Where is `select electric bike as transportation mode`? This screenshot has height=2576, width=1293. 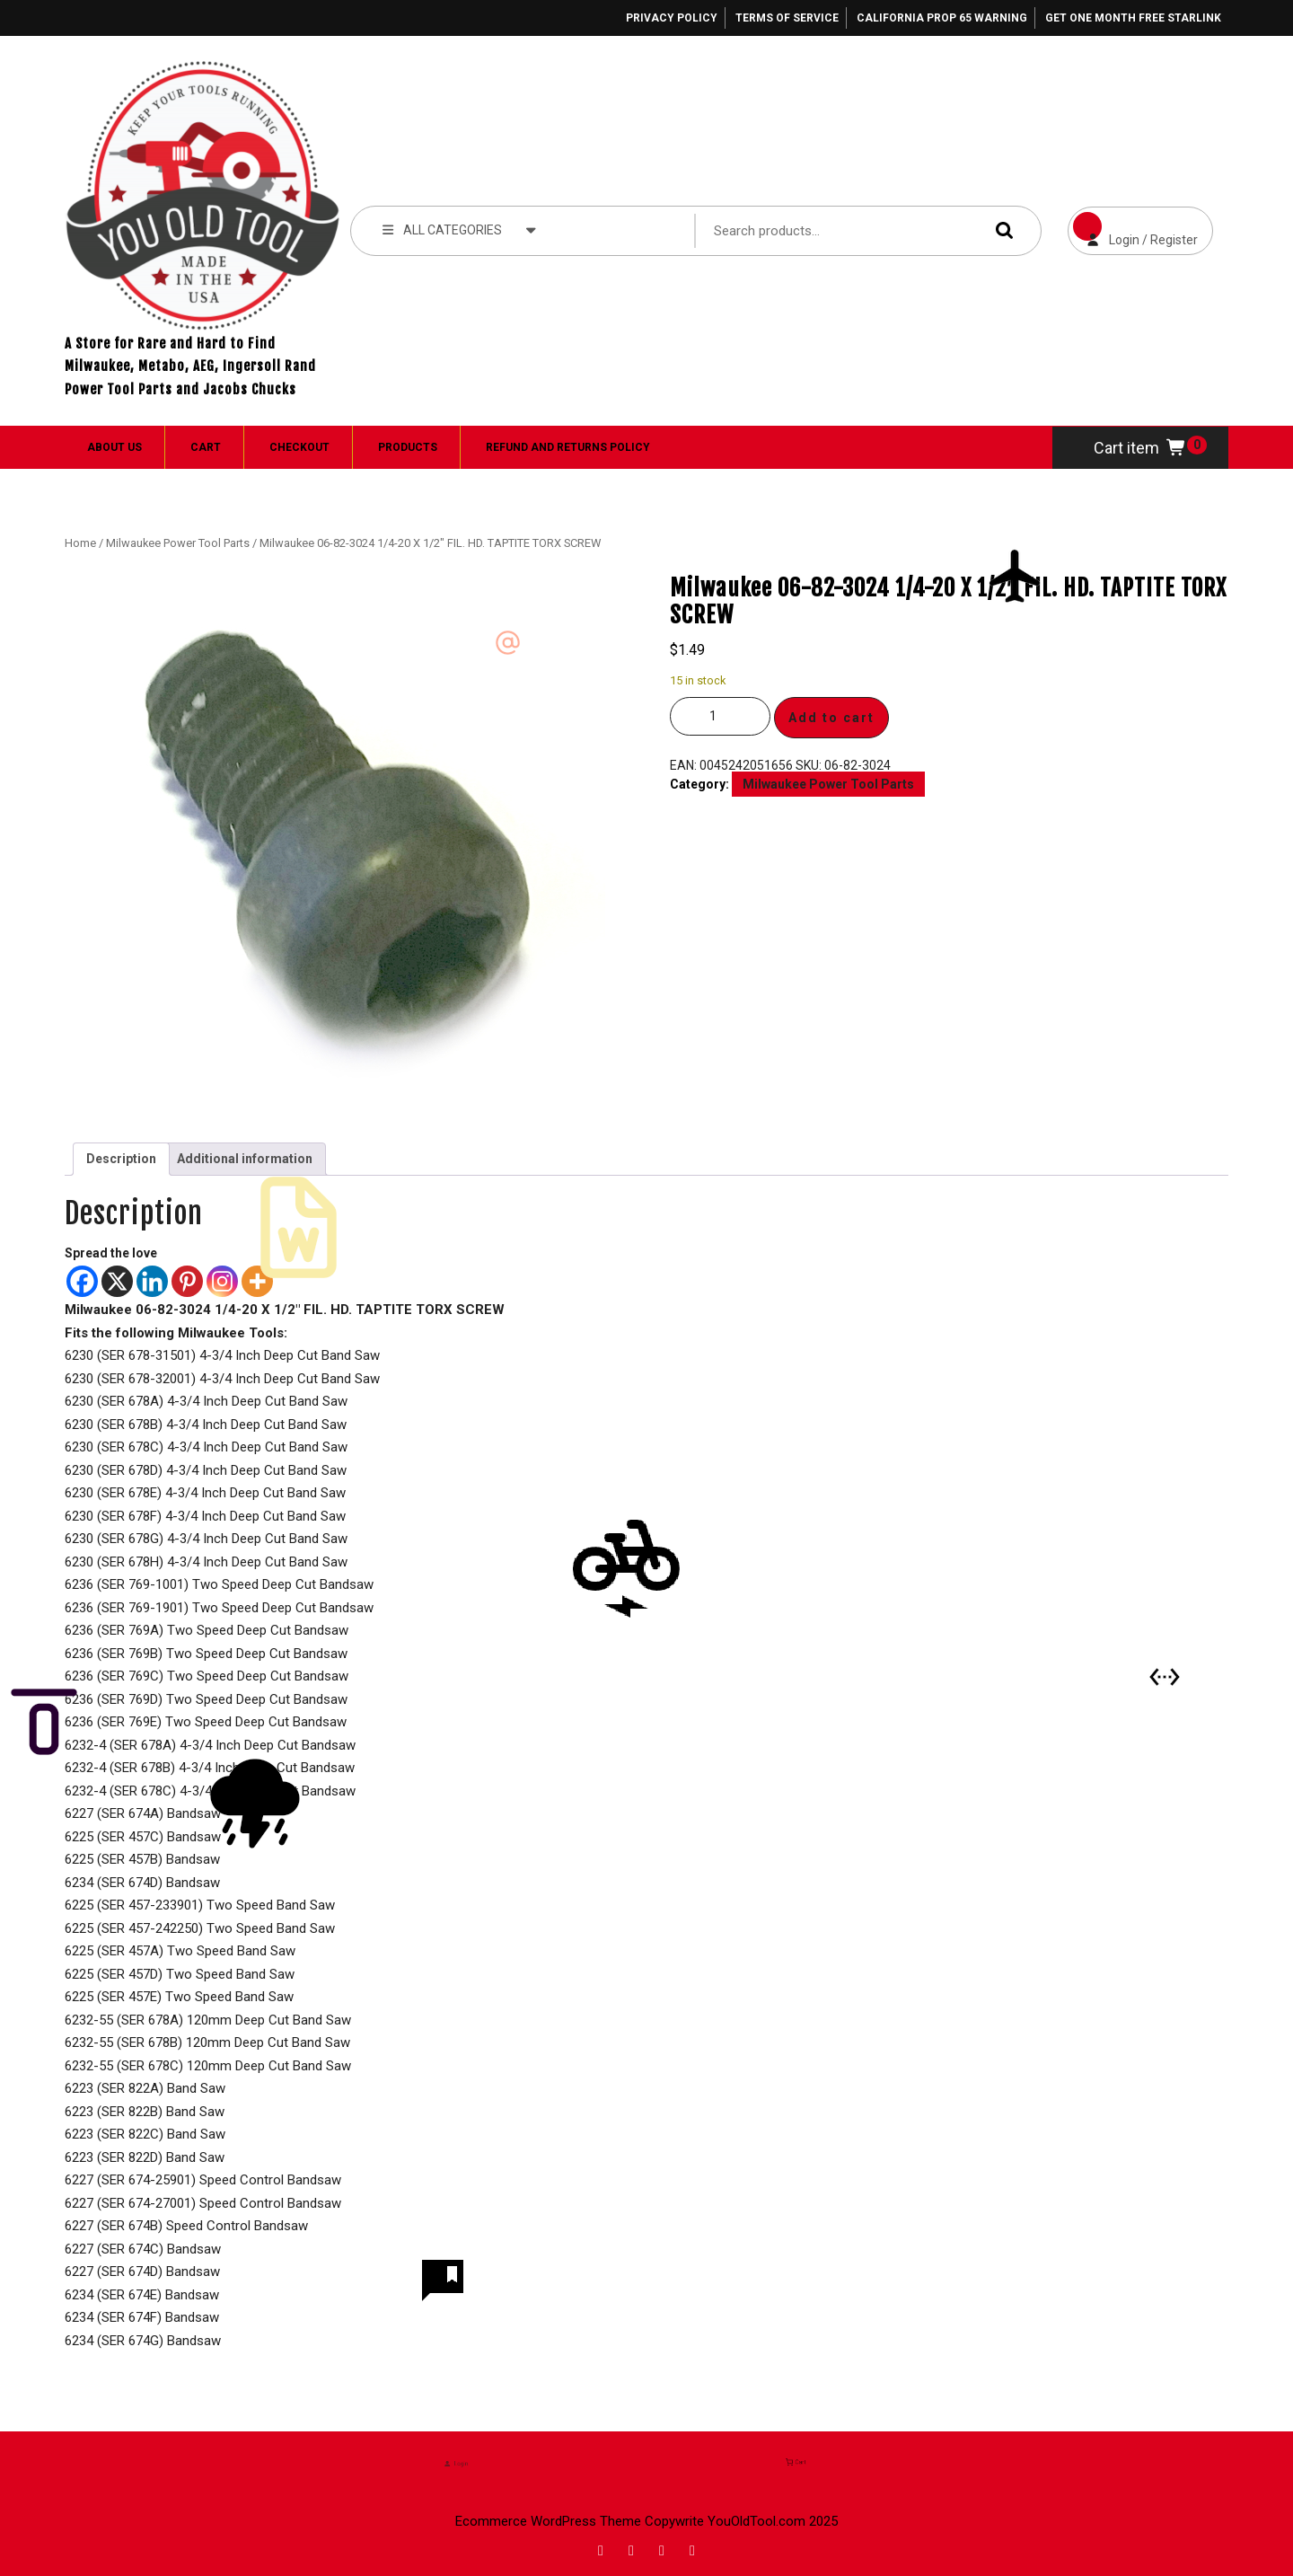
select electric bike as transportation mode is located at coordinates (626, 1568).